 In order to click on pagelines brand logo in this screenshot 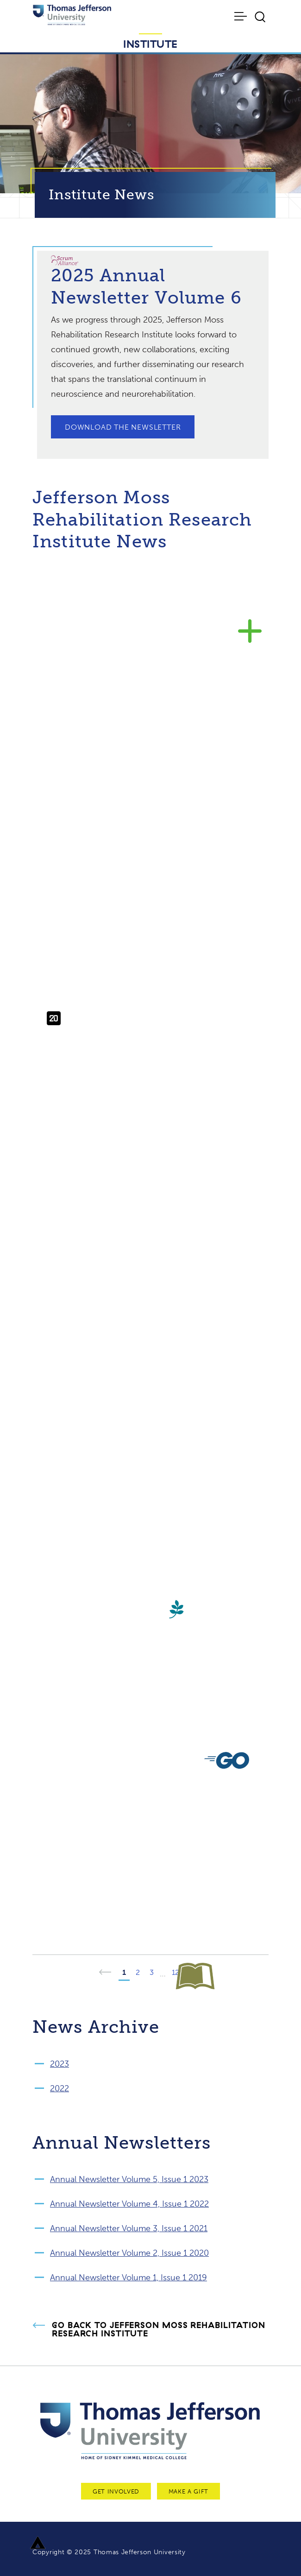, I will do `click(176, 1609)`.